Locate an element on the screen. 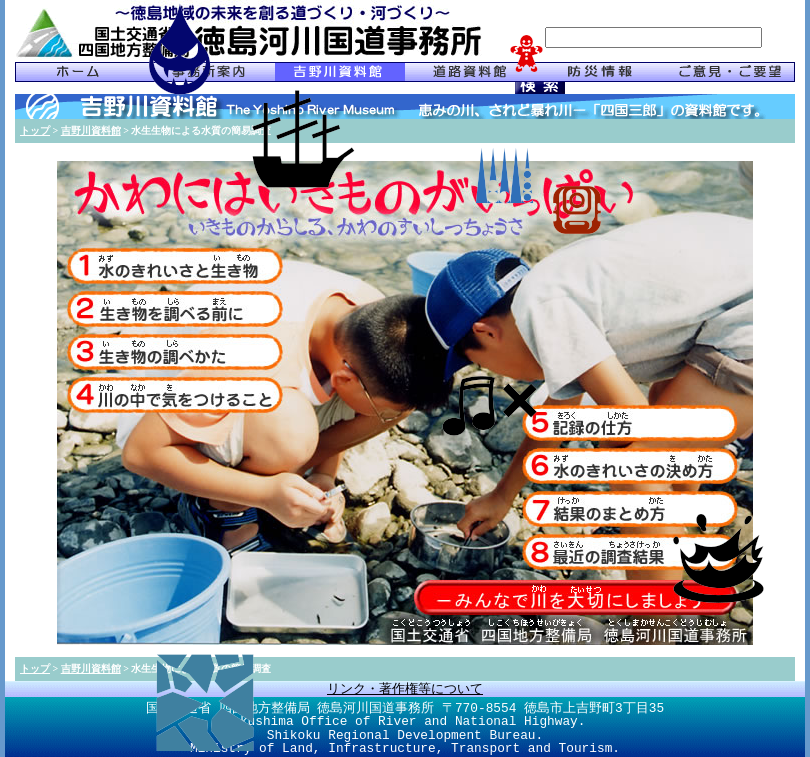  play backgammon is located at coordinates (504, 174).